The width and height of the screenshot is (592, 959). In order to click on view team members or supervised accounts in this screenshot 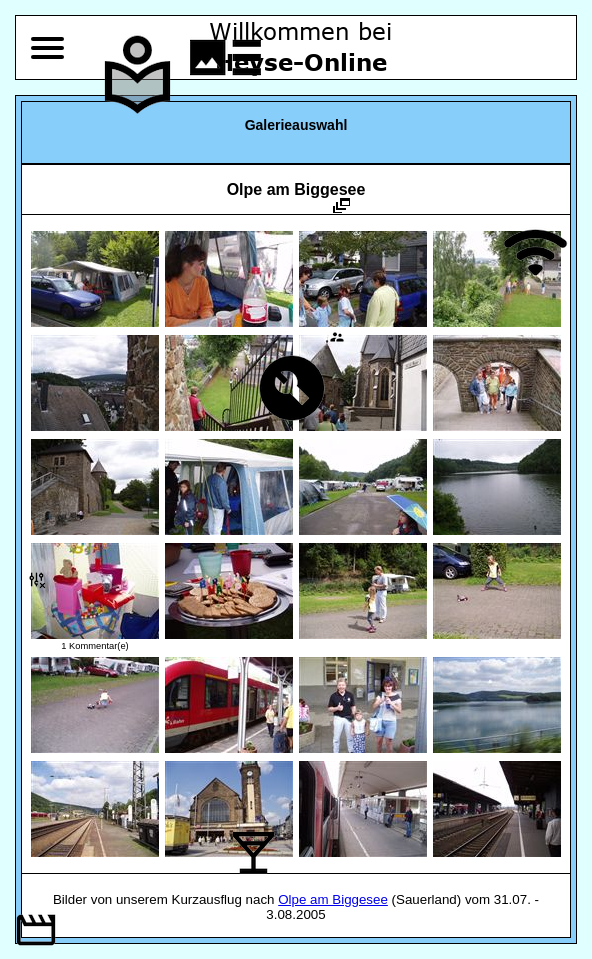, I will do `click(337, 337)`.